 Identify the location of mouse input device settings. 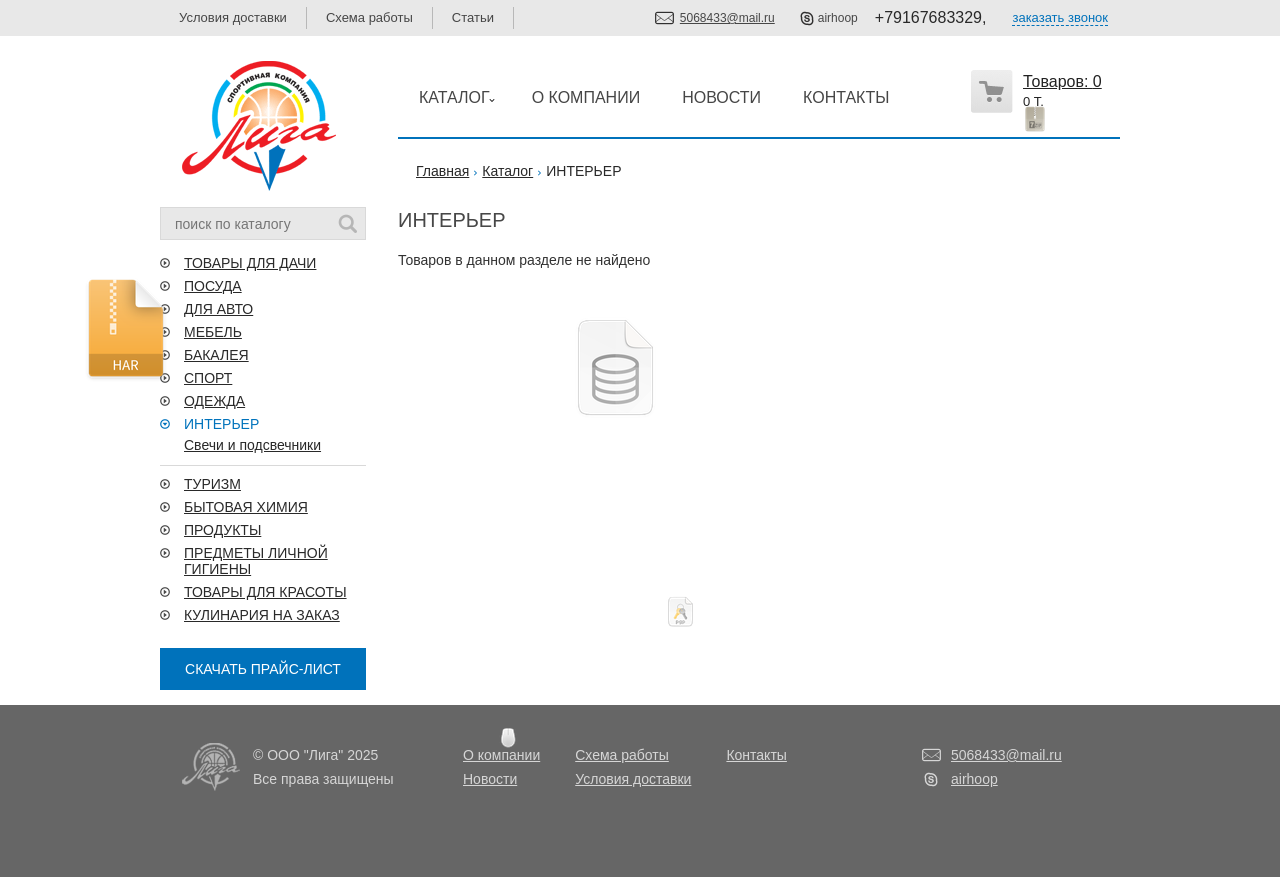
(508, 738).